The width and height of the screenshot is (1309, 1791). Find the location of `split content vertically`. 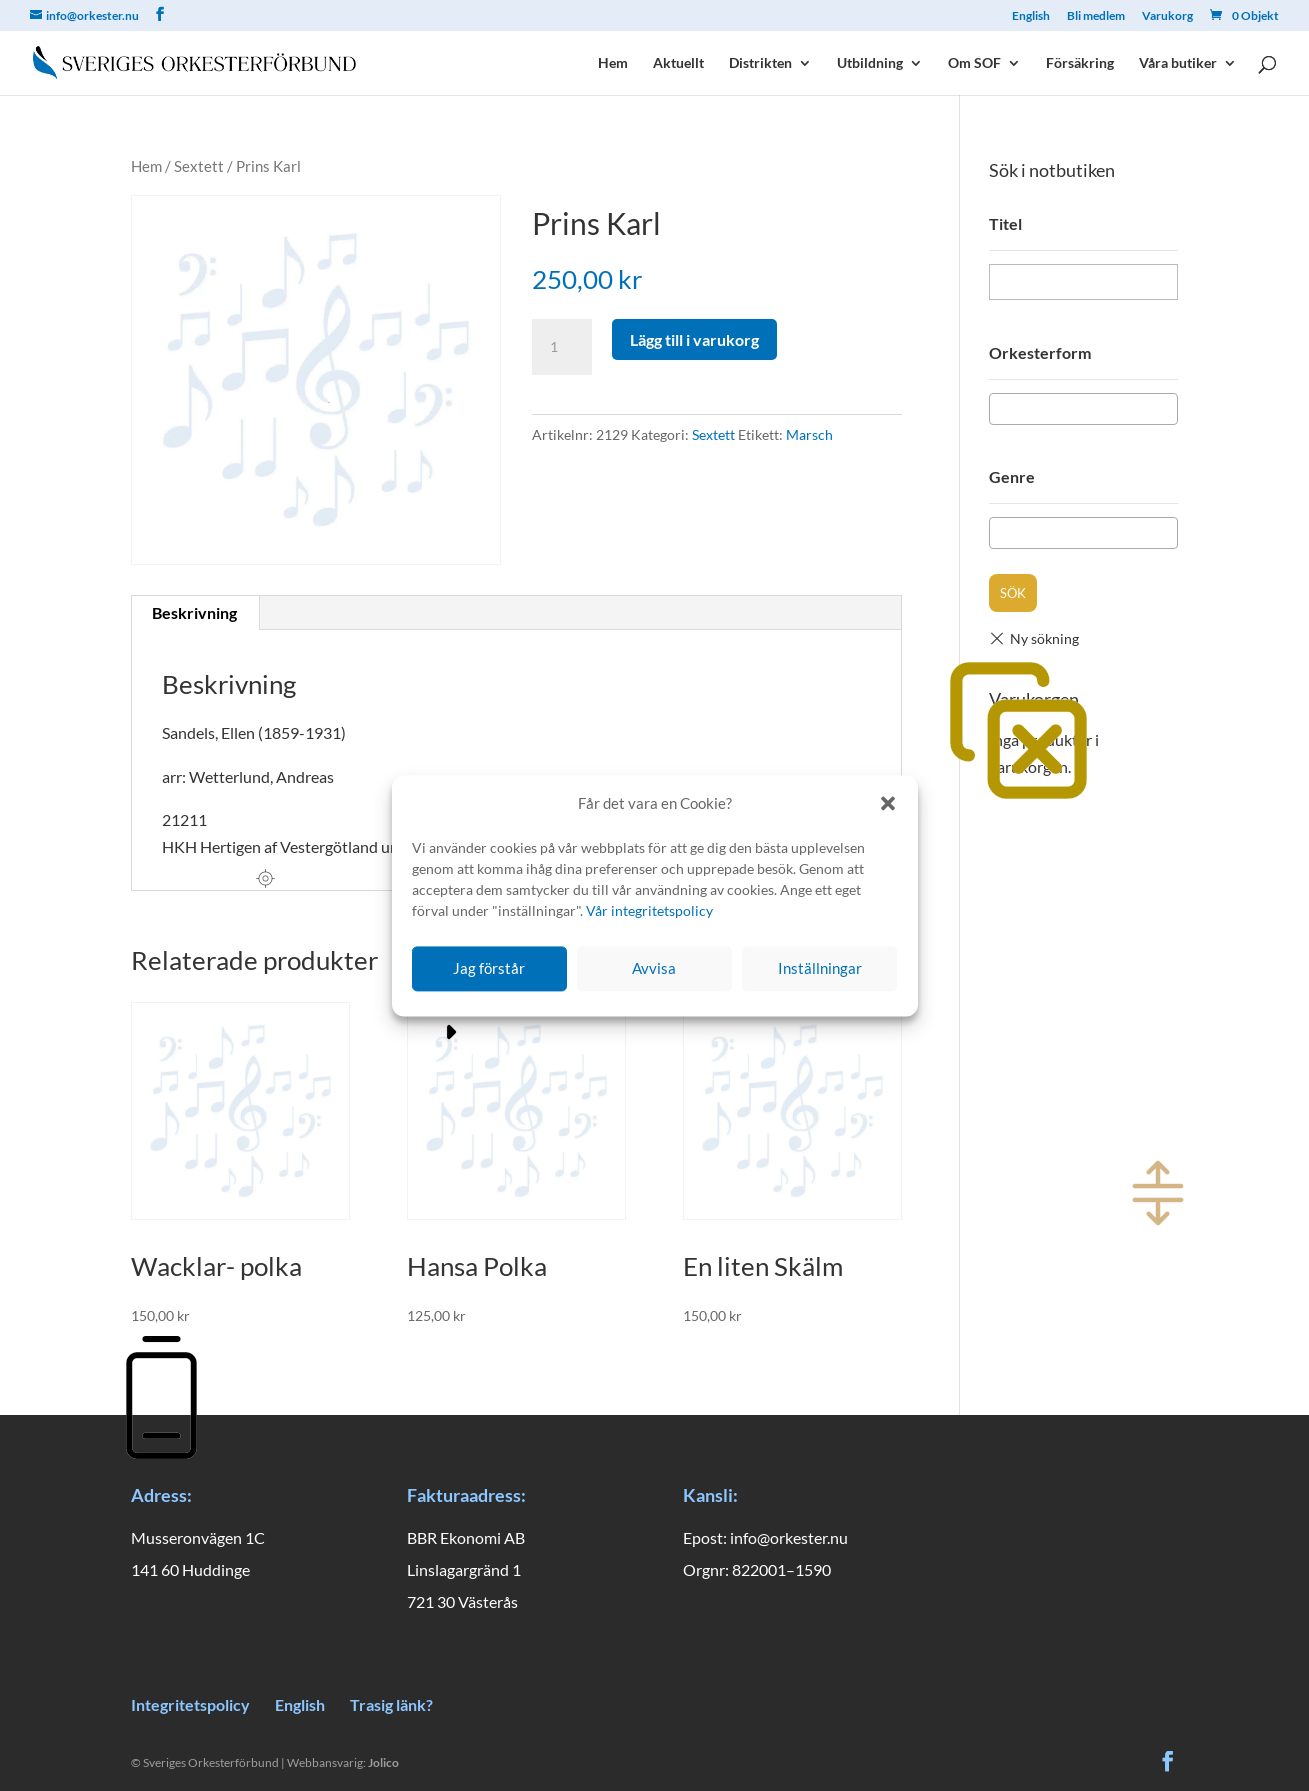

split content vertically is located at coordinates (1158, 1193).